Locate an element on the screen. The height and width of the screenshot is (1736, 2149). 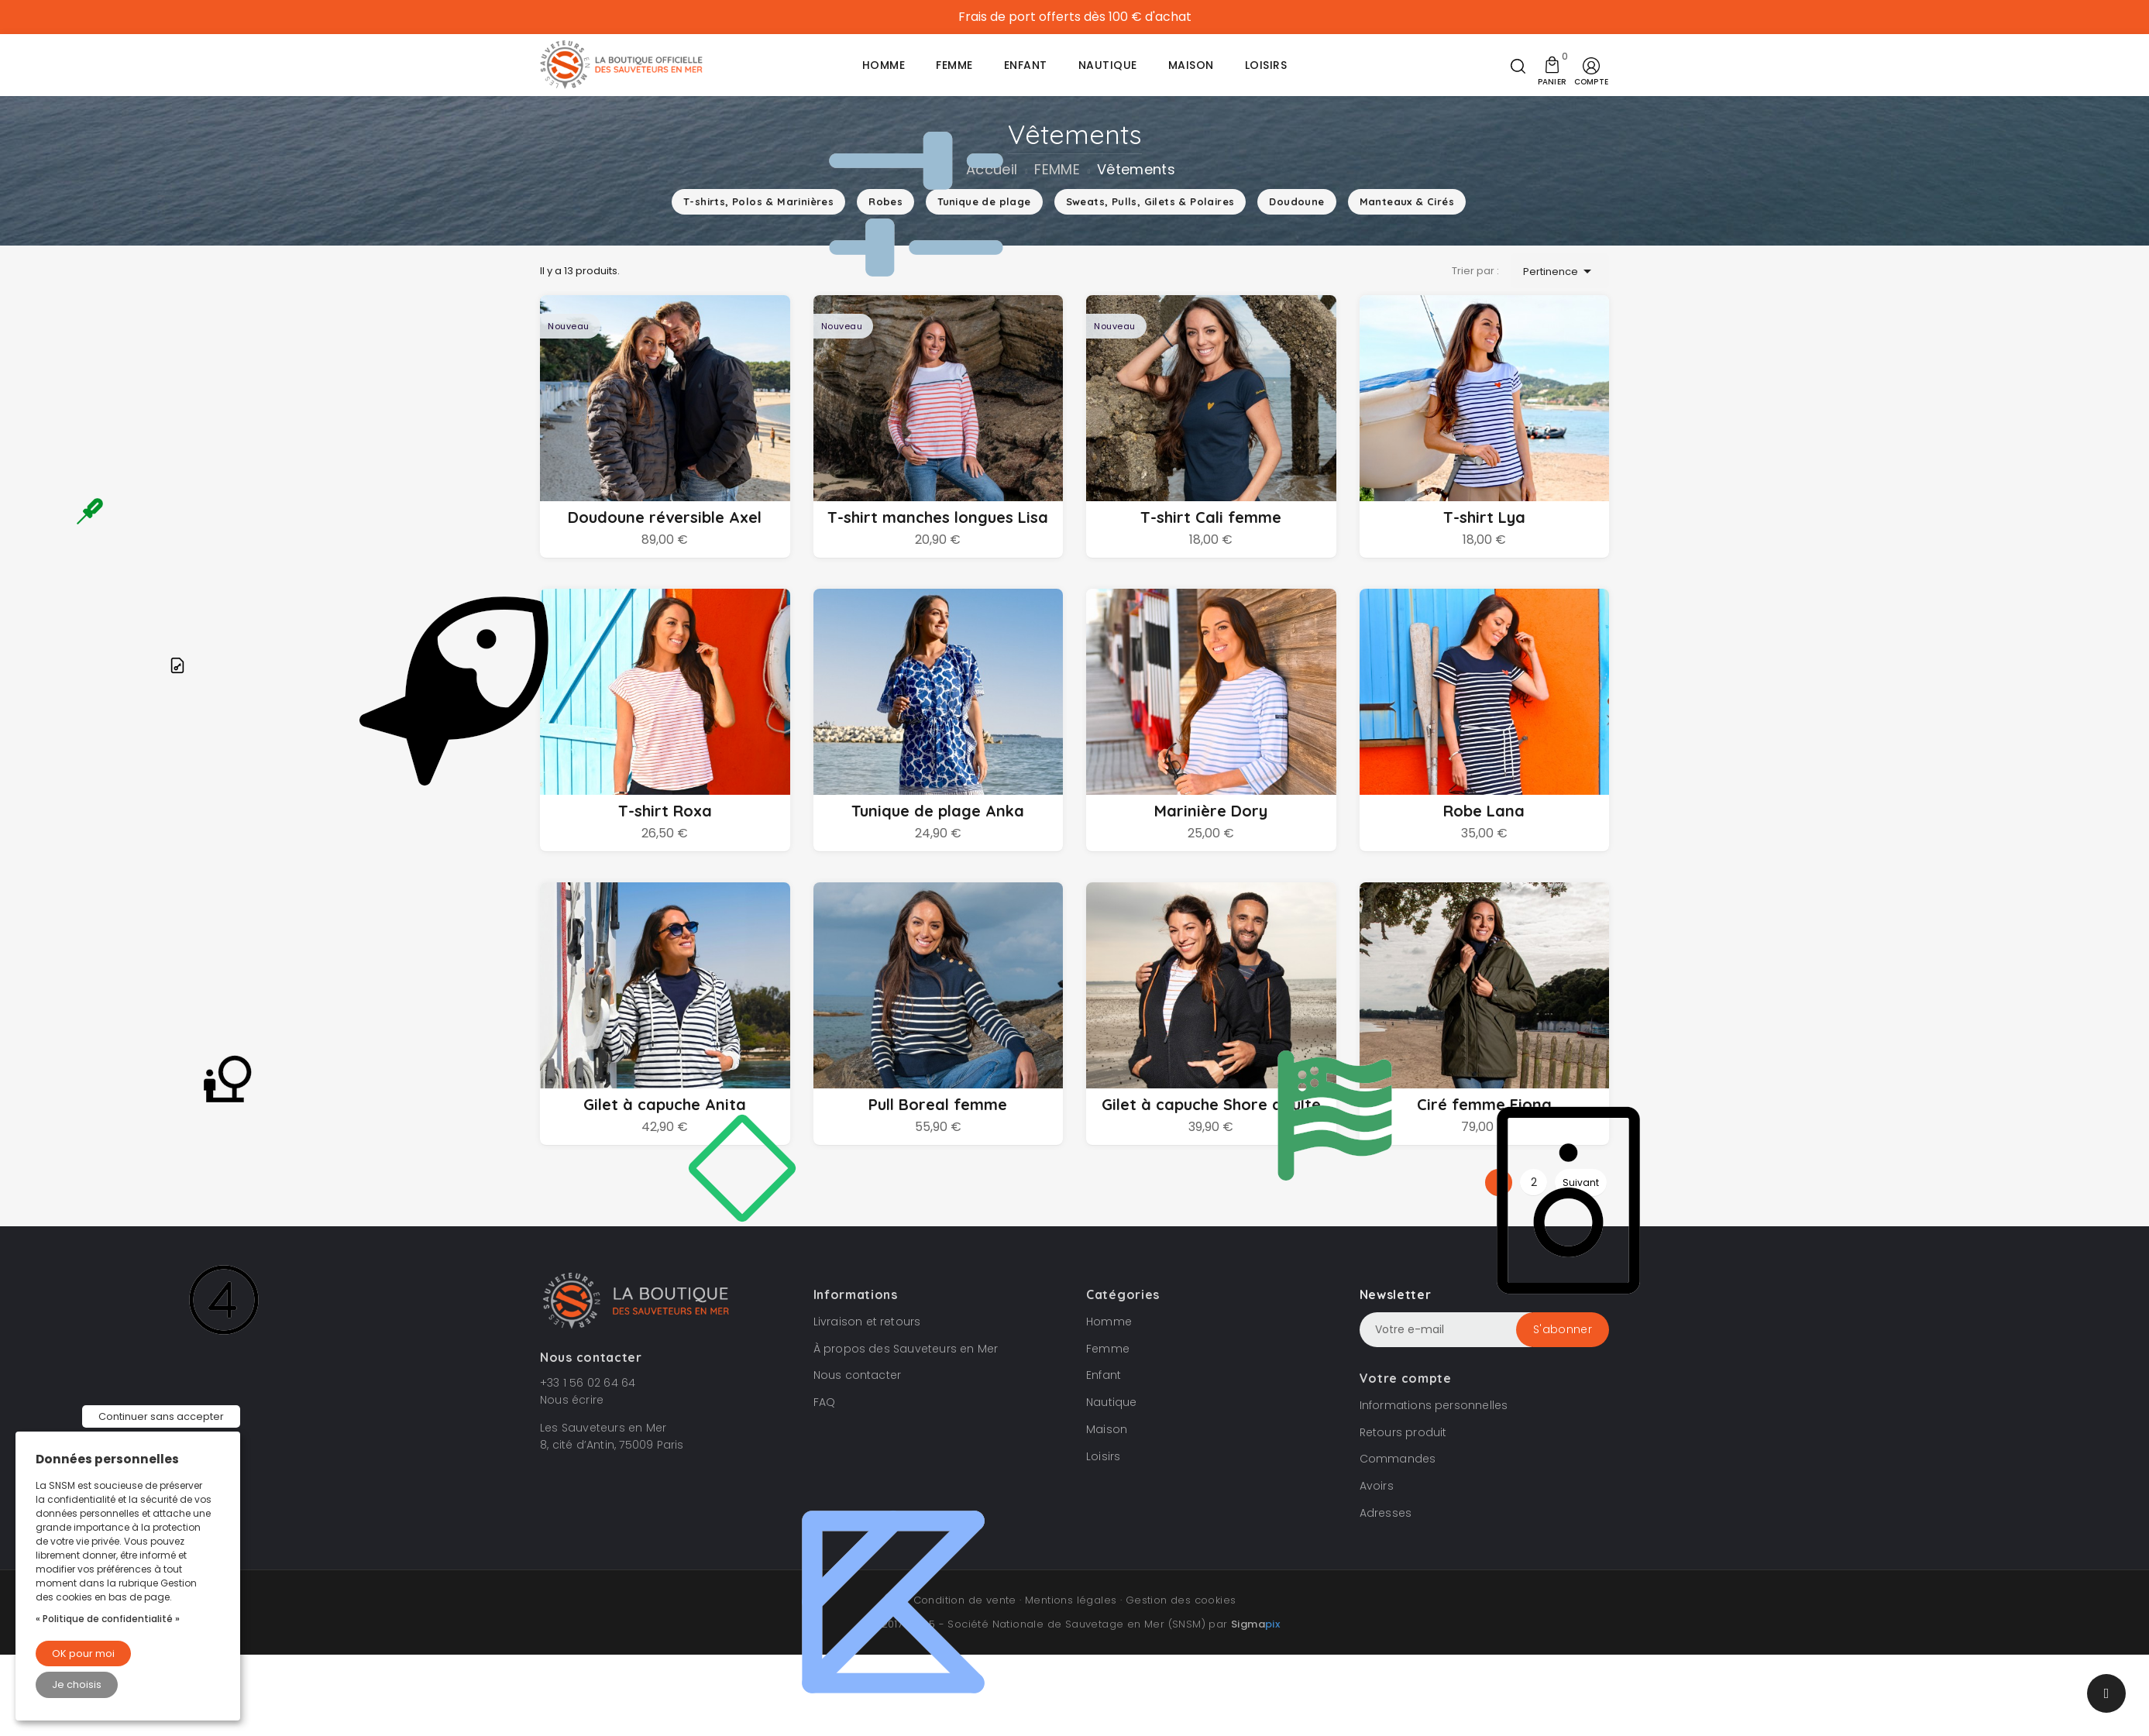
adjust settings or preferences is located at coordinates (916, 204).